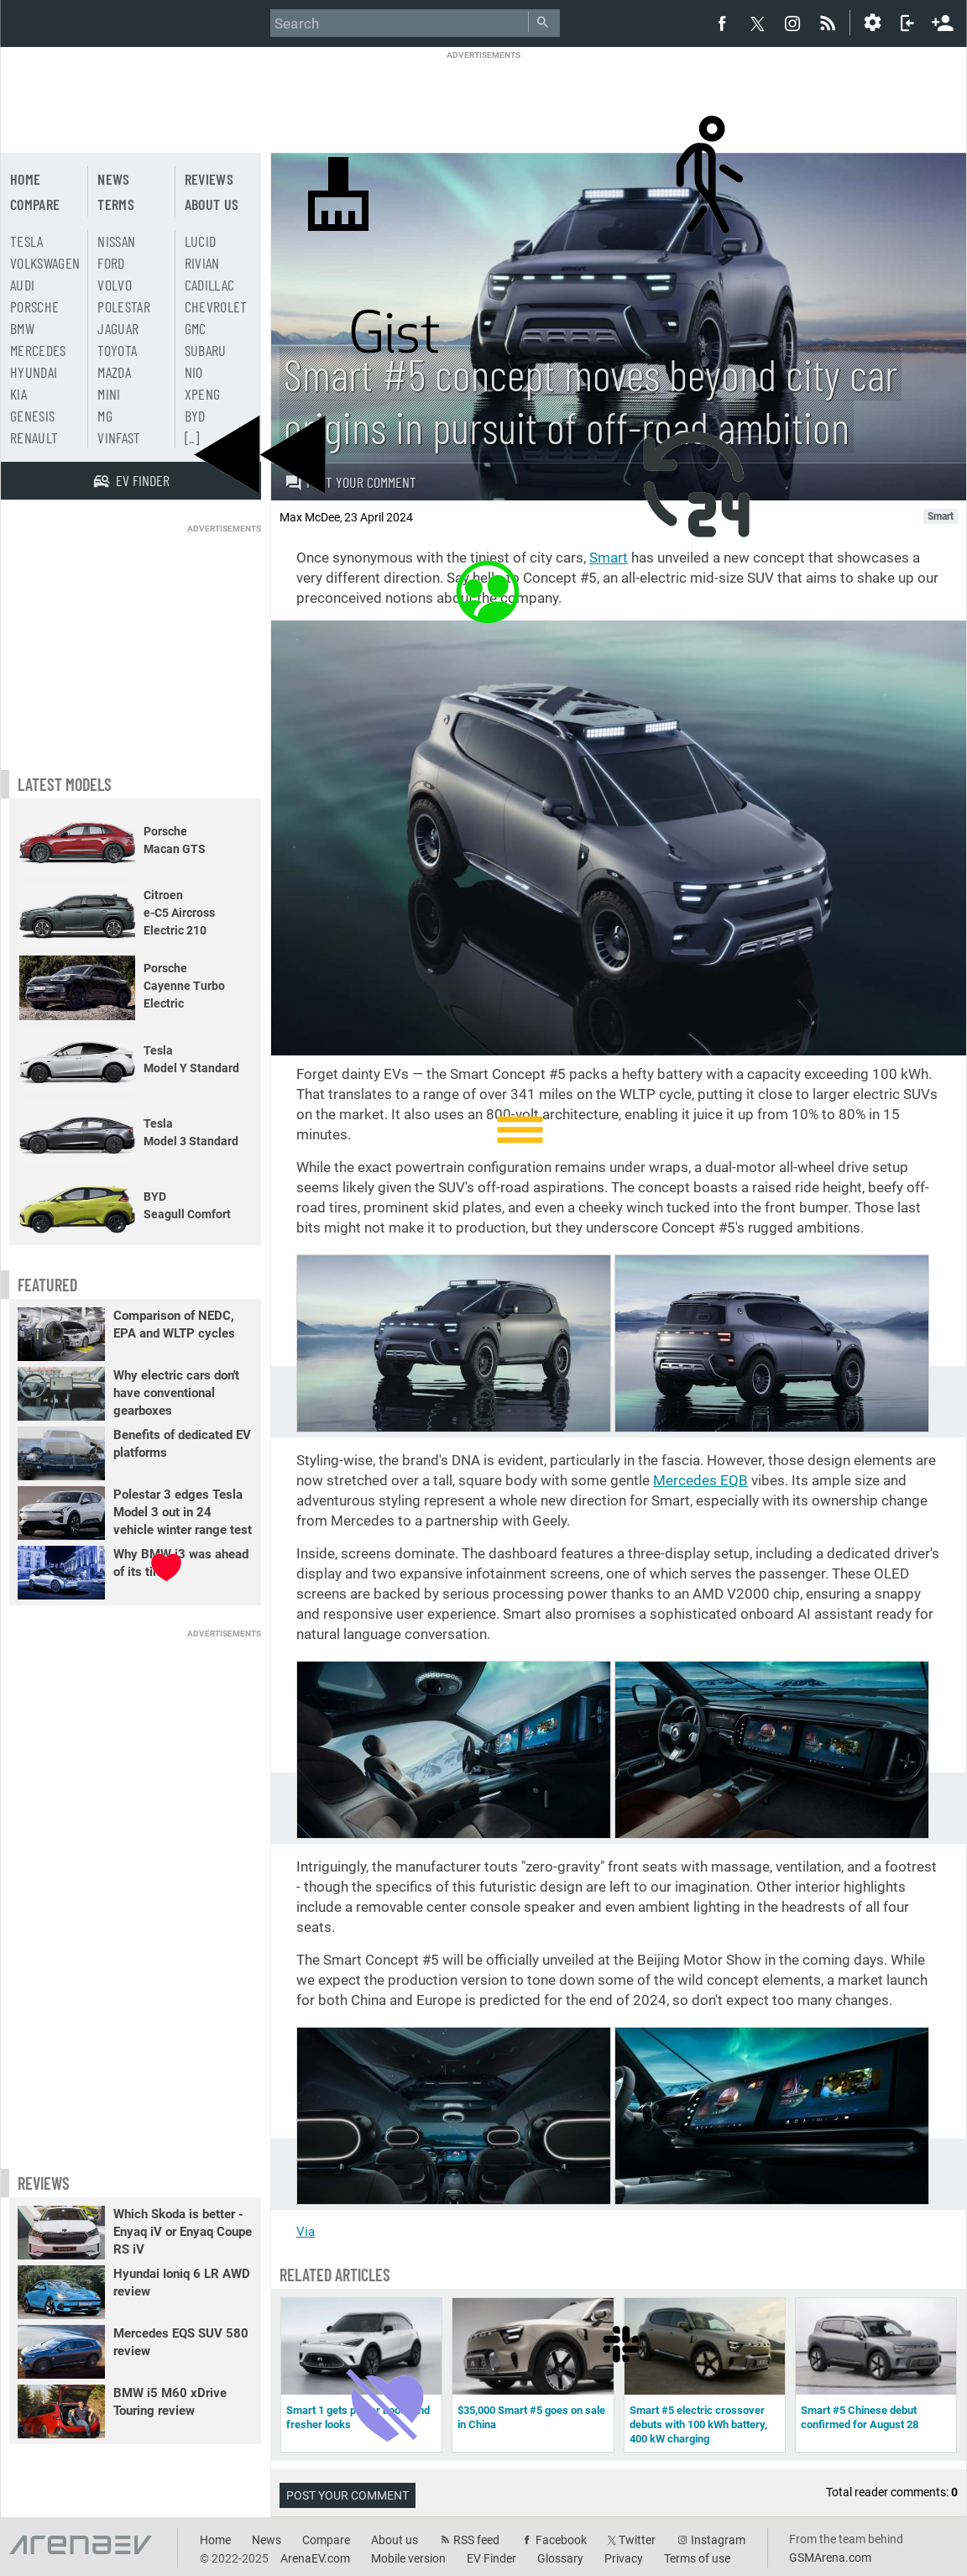  Describe the element at coordinates (338, 194) in the screenshot. I see `access cleaning or housekeeping services` at that location.